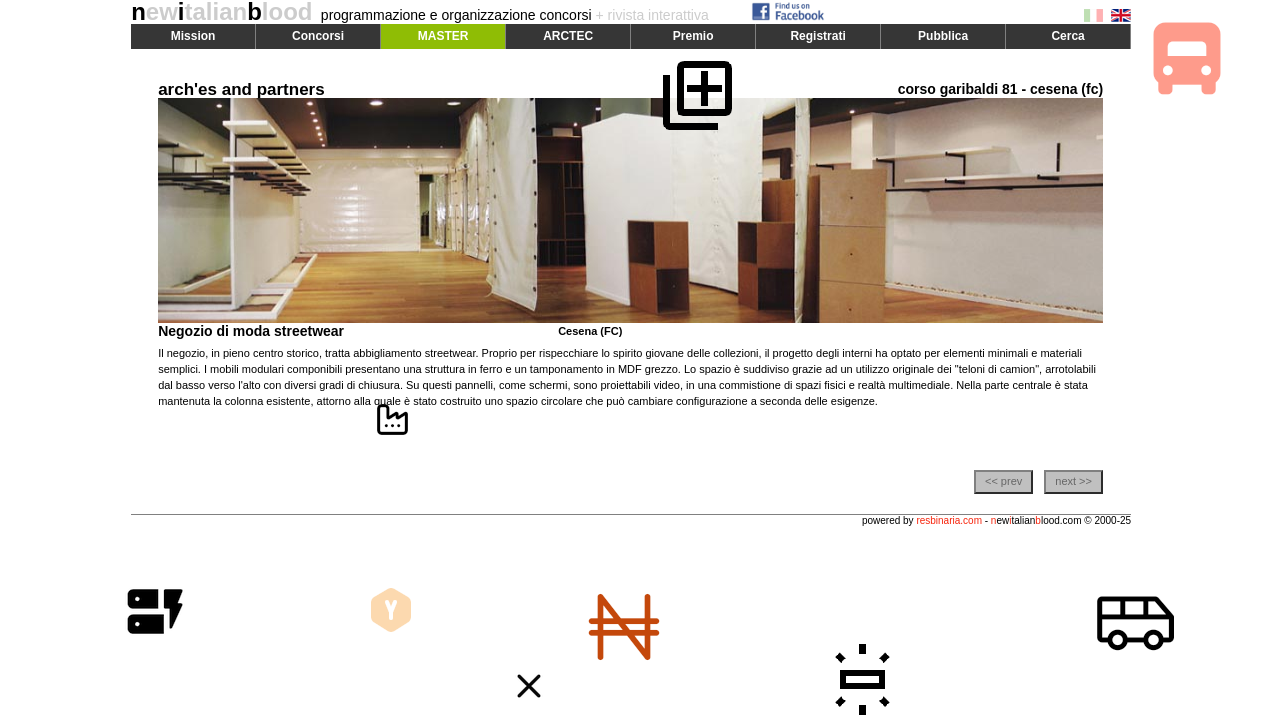  What do you see at coordinates (1187, 56) in the screenshot?
I see `view delivery or shipping status` at bounding box center [1187, 56].